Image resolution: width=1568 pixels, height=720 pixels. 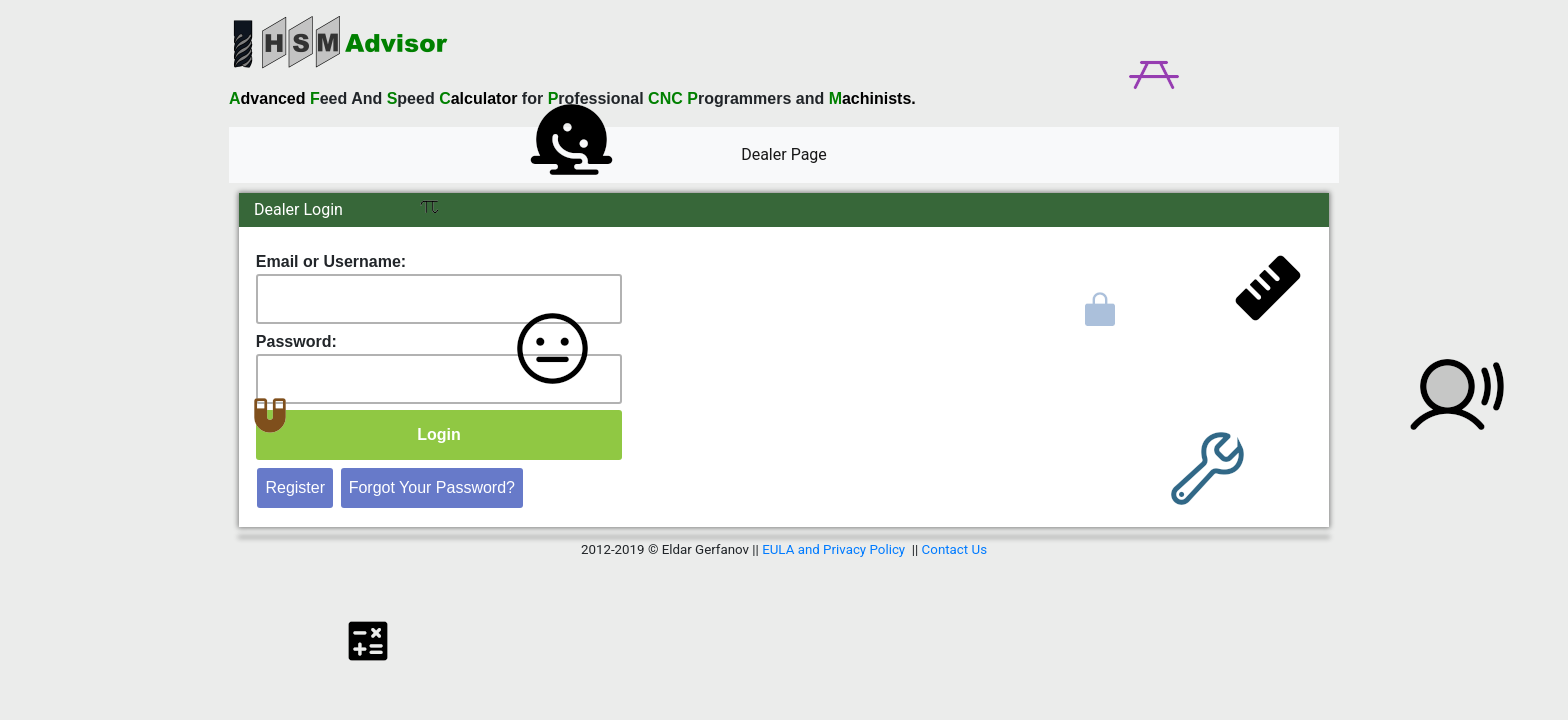 What do you see at coordinates (1100, 311) in the screenshot?
I see `locked or secured content` at bounding box center [1100, 311].